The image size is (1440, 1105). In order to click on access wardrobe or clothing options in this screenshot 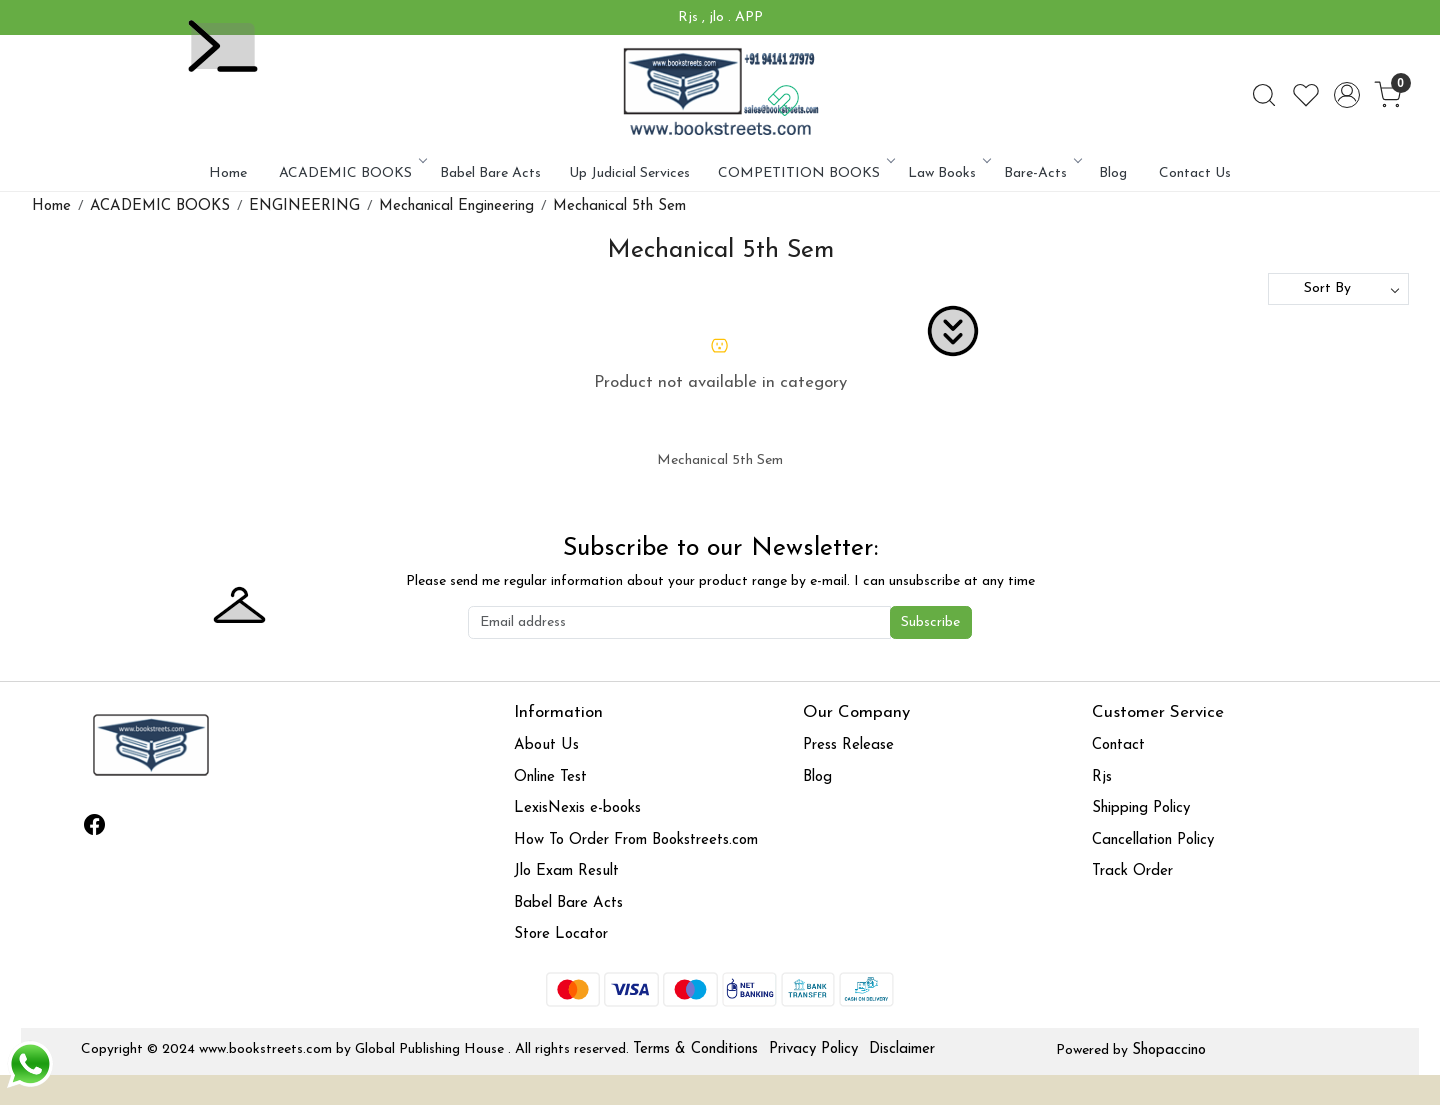, I will do `click(239, 607)`.